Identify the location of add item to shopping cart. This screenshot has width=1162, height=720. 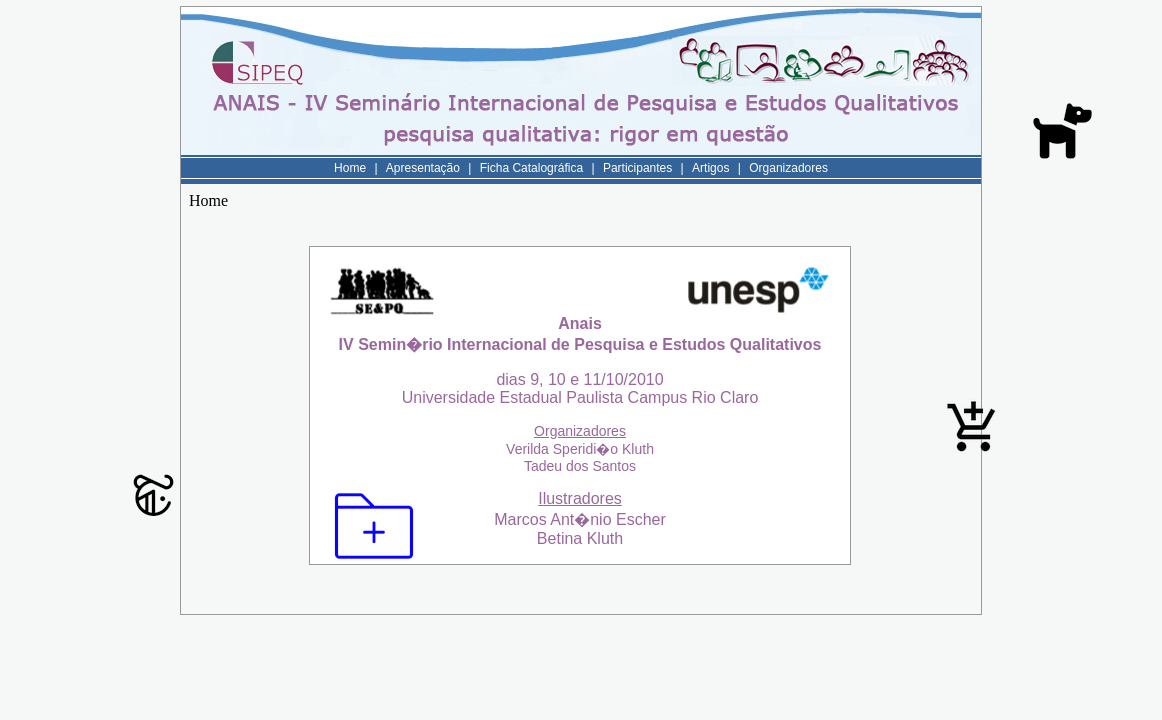
(973, 427).